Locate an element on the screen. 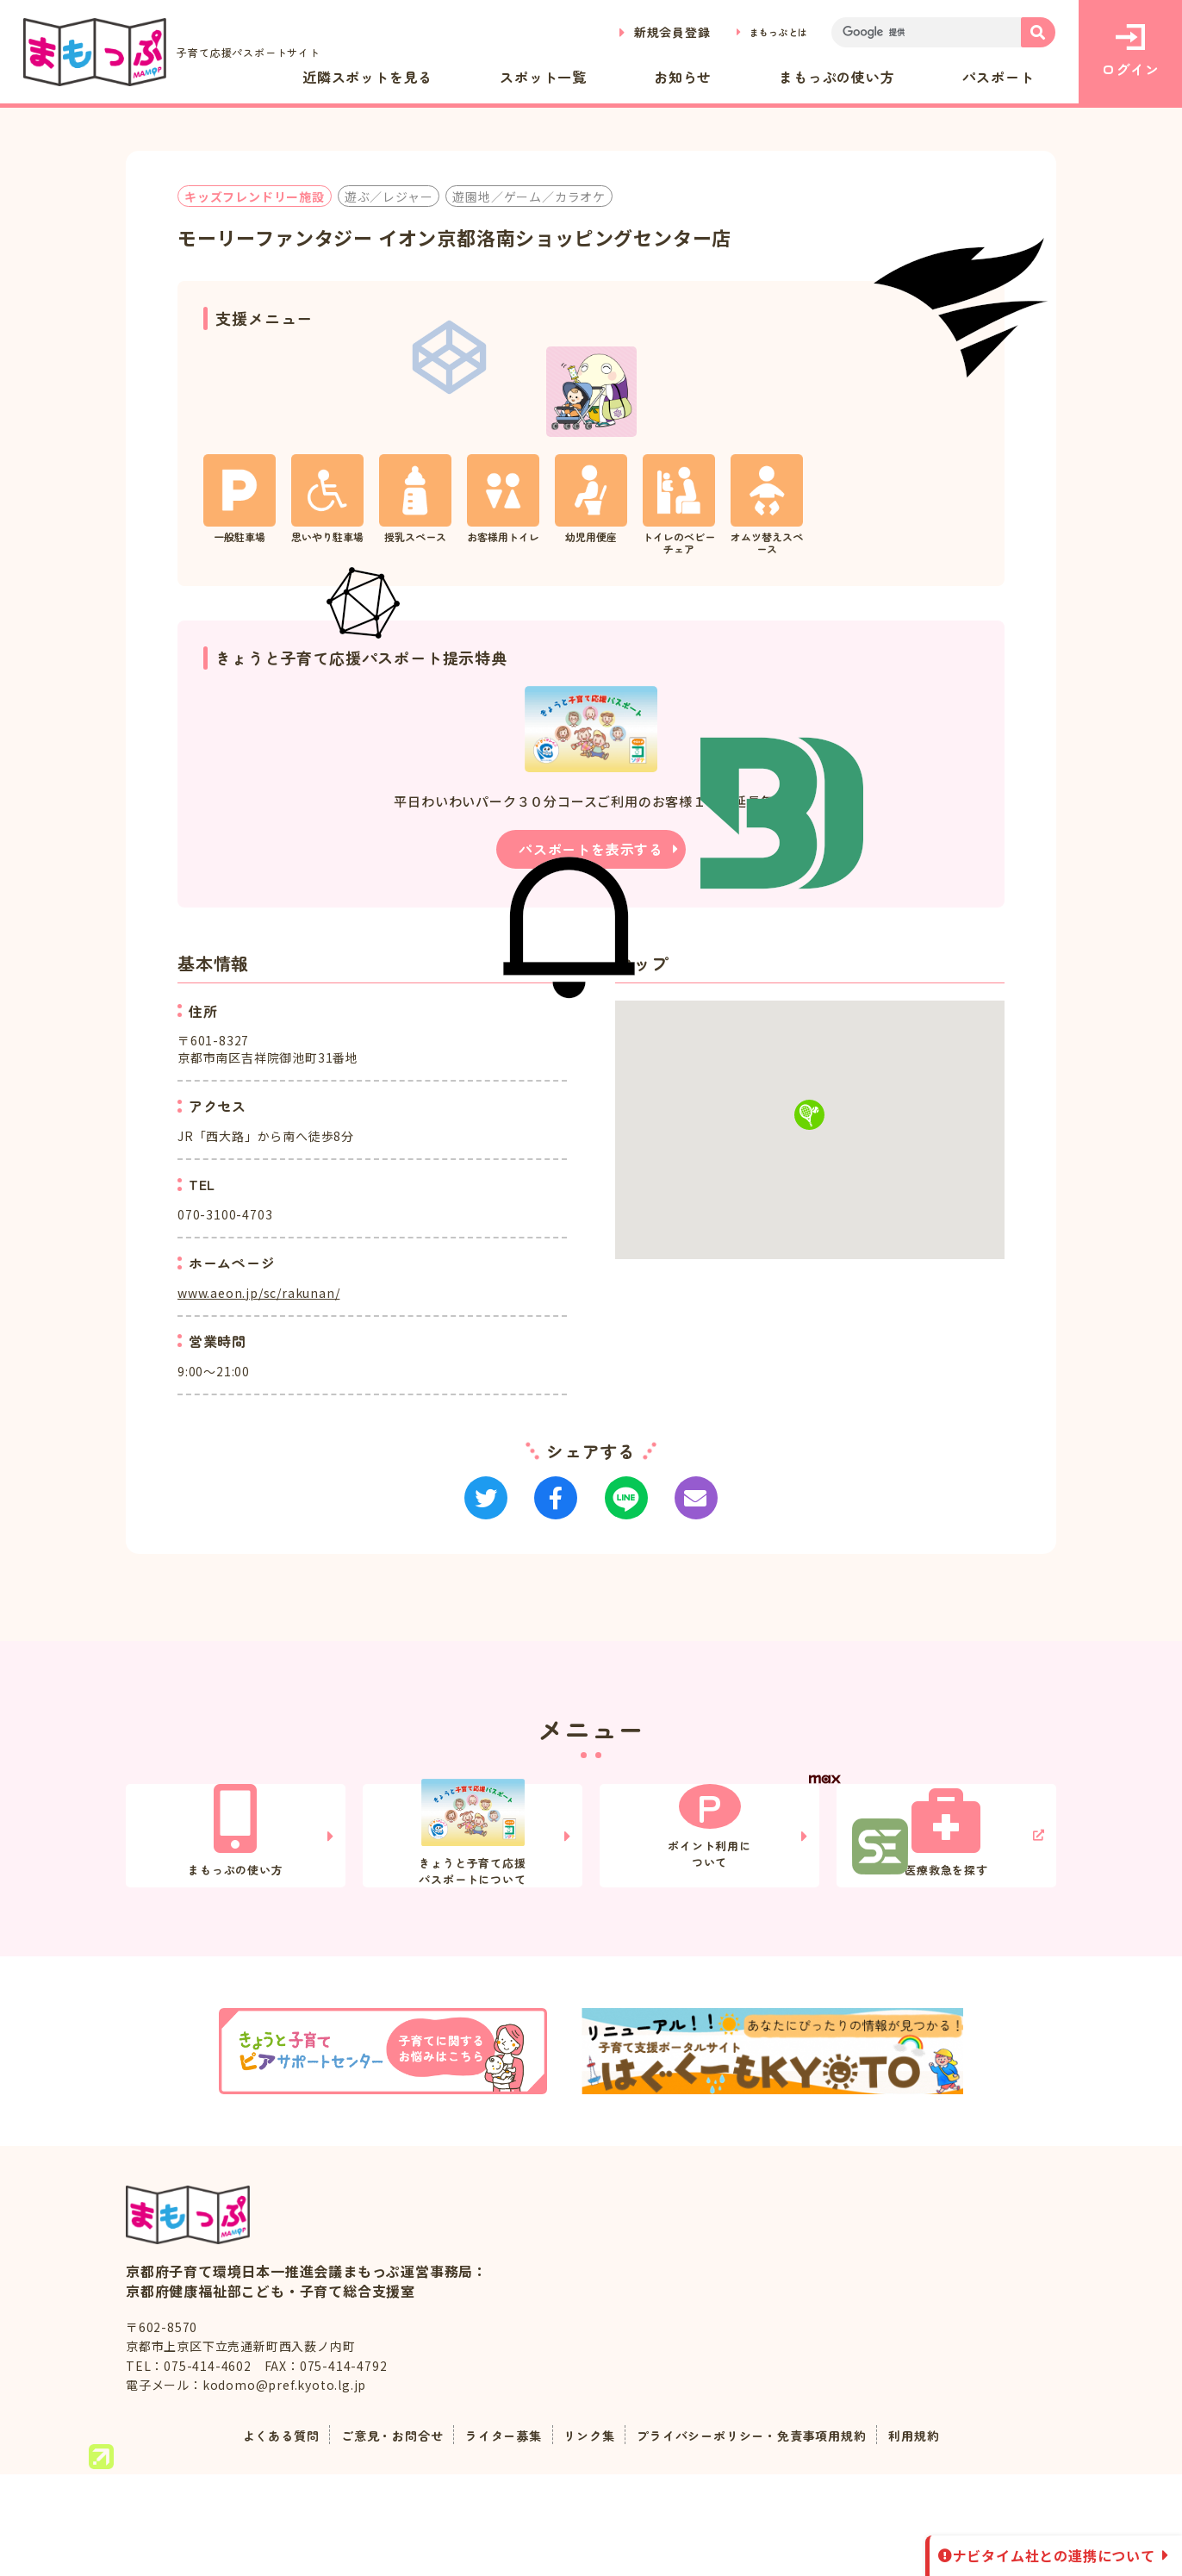  open the Expedia travel booking app is located at coordinates (101, 2456).